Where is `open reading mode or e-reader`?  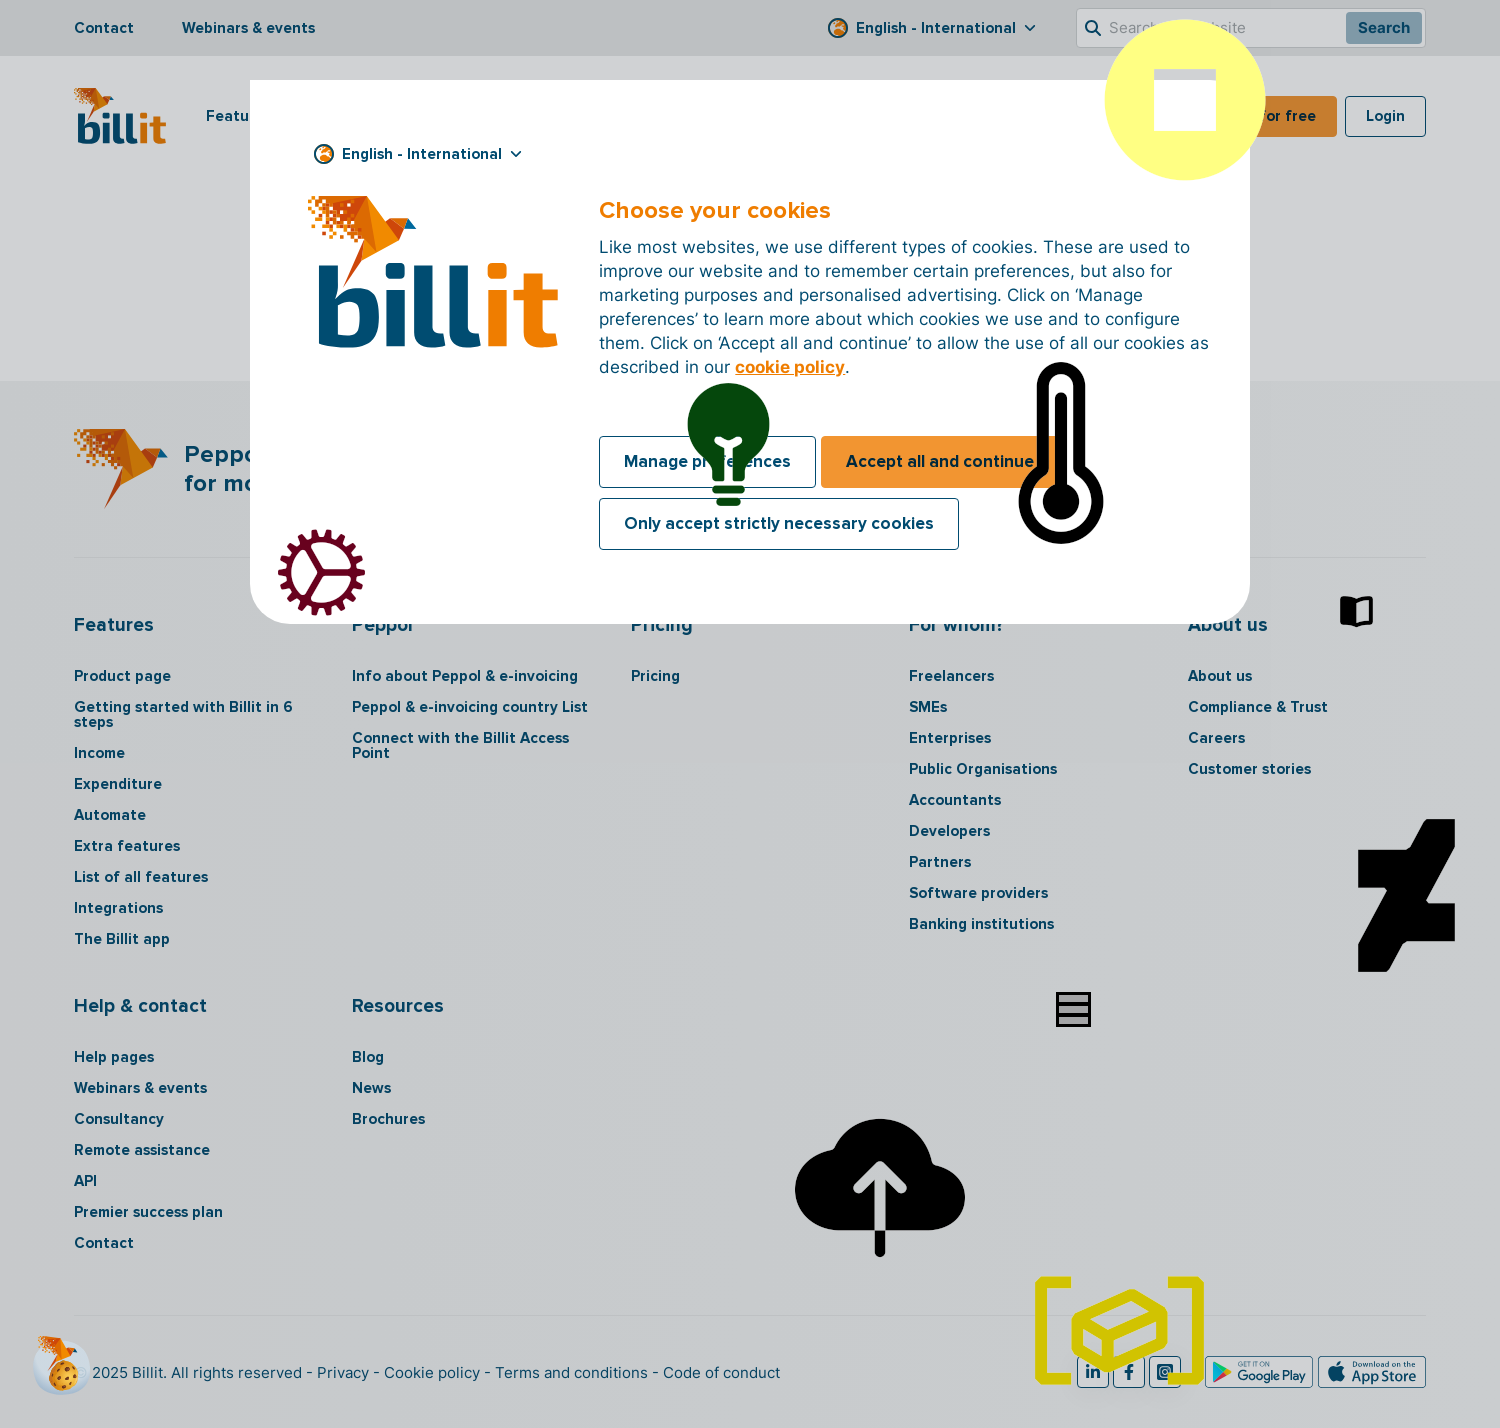
open reading mode or e-reader is located at coordinates (1356, 610).